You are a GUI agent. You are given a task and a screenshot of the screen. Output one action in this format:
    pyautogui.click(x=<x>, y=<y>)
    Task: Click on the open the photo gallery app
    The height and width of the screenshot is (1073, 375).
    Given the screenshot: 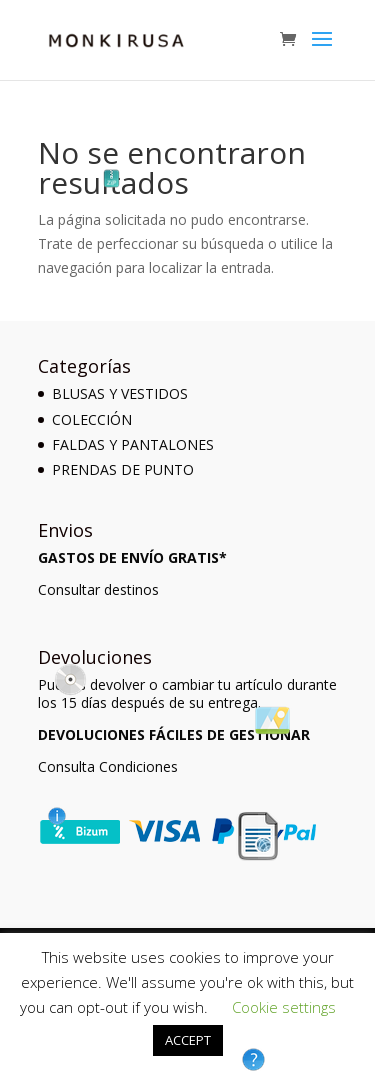 What is the action you would take?
    pyautogui.click(x=272, y=720)
    